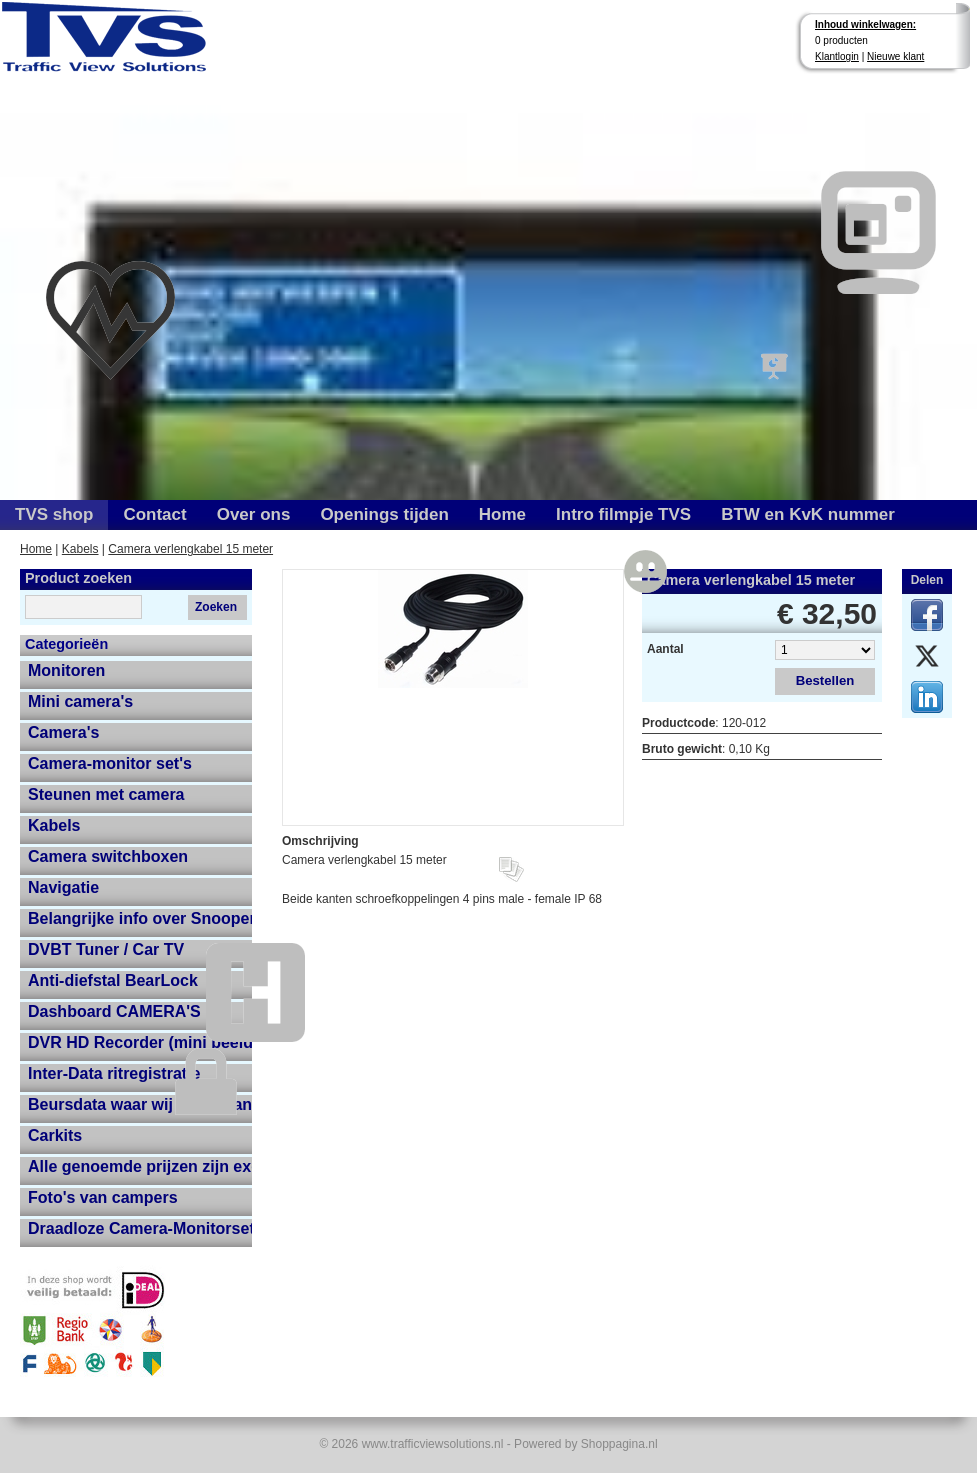 The width and height of the screenshot is (977, 1473). I want to click on indicates a neutral or indifferent reaction, so click(645, 571).